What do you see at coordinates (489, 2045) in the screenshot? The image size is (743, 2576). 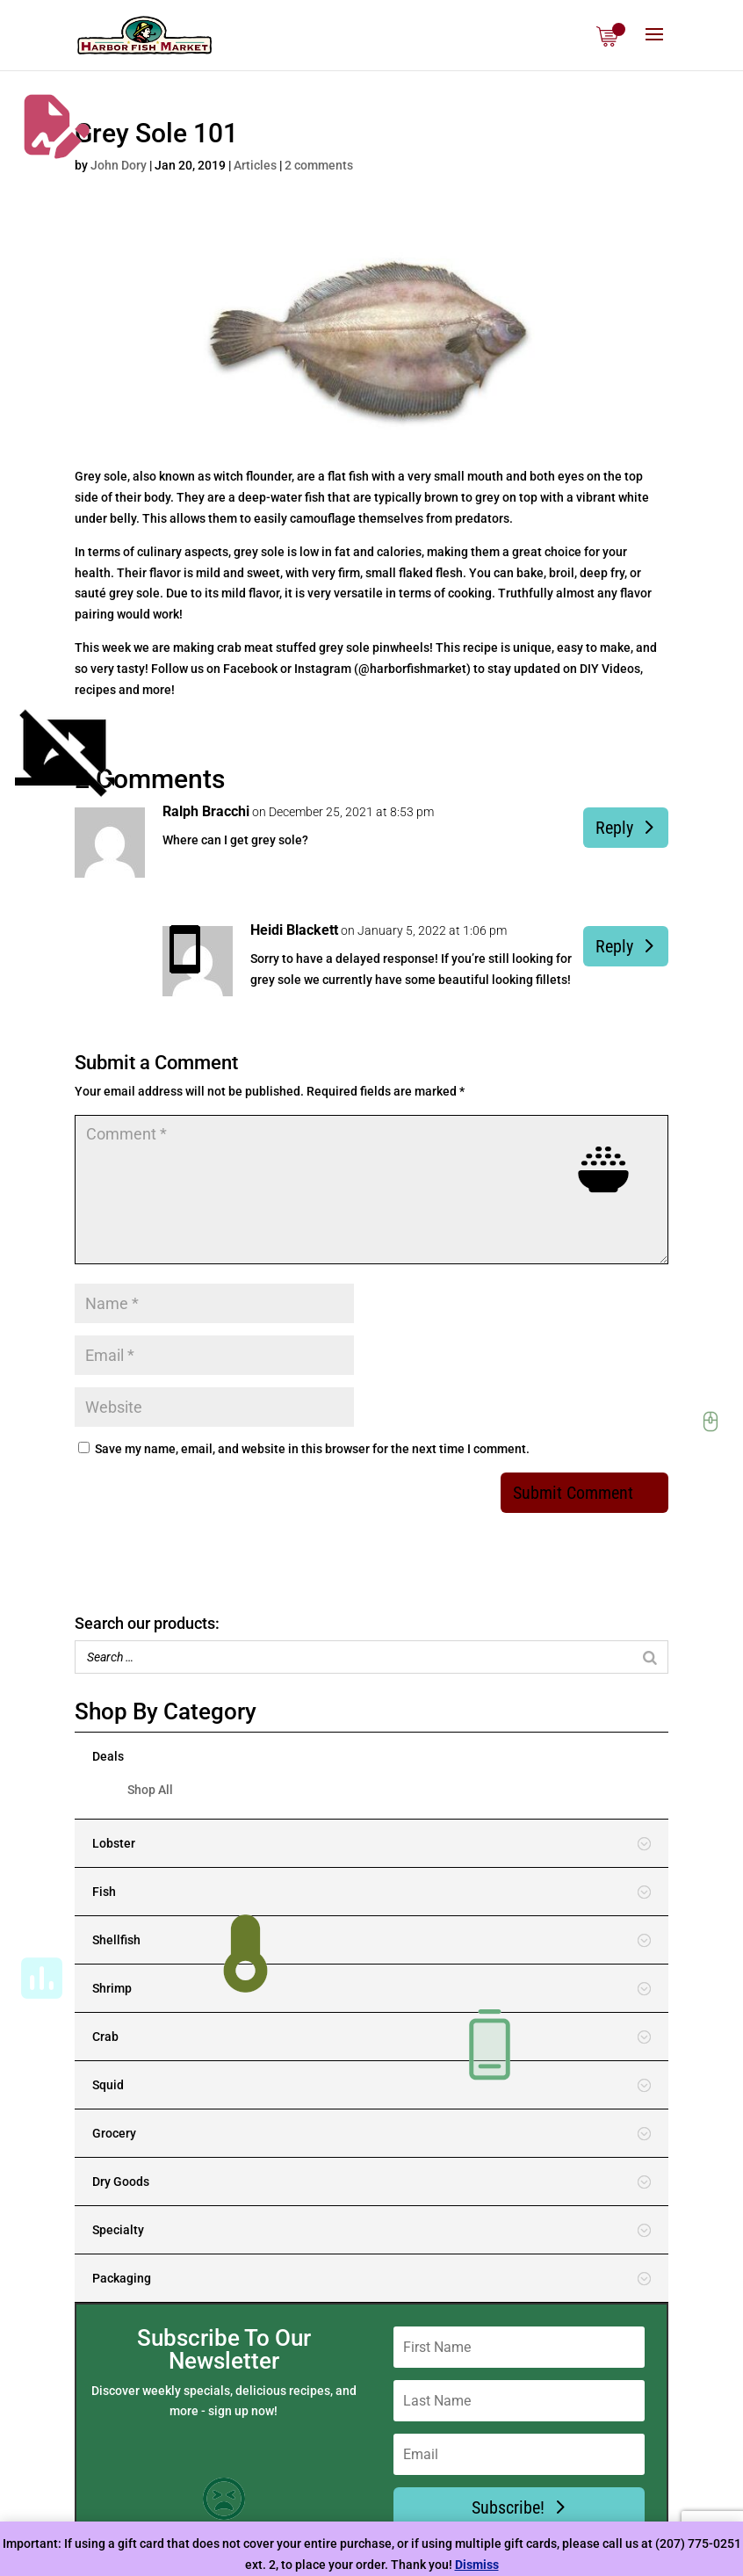 I see `indicates low battery level` at bounding box center [489, 2045].